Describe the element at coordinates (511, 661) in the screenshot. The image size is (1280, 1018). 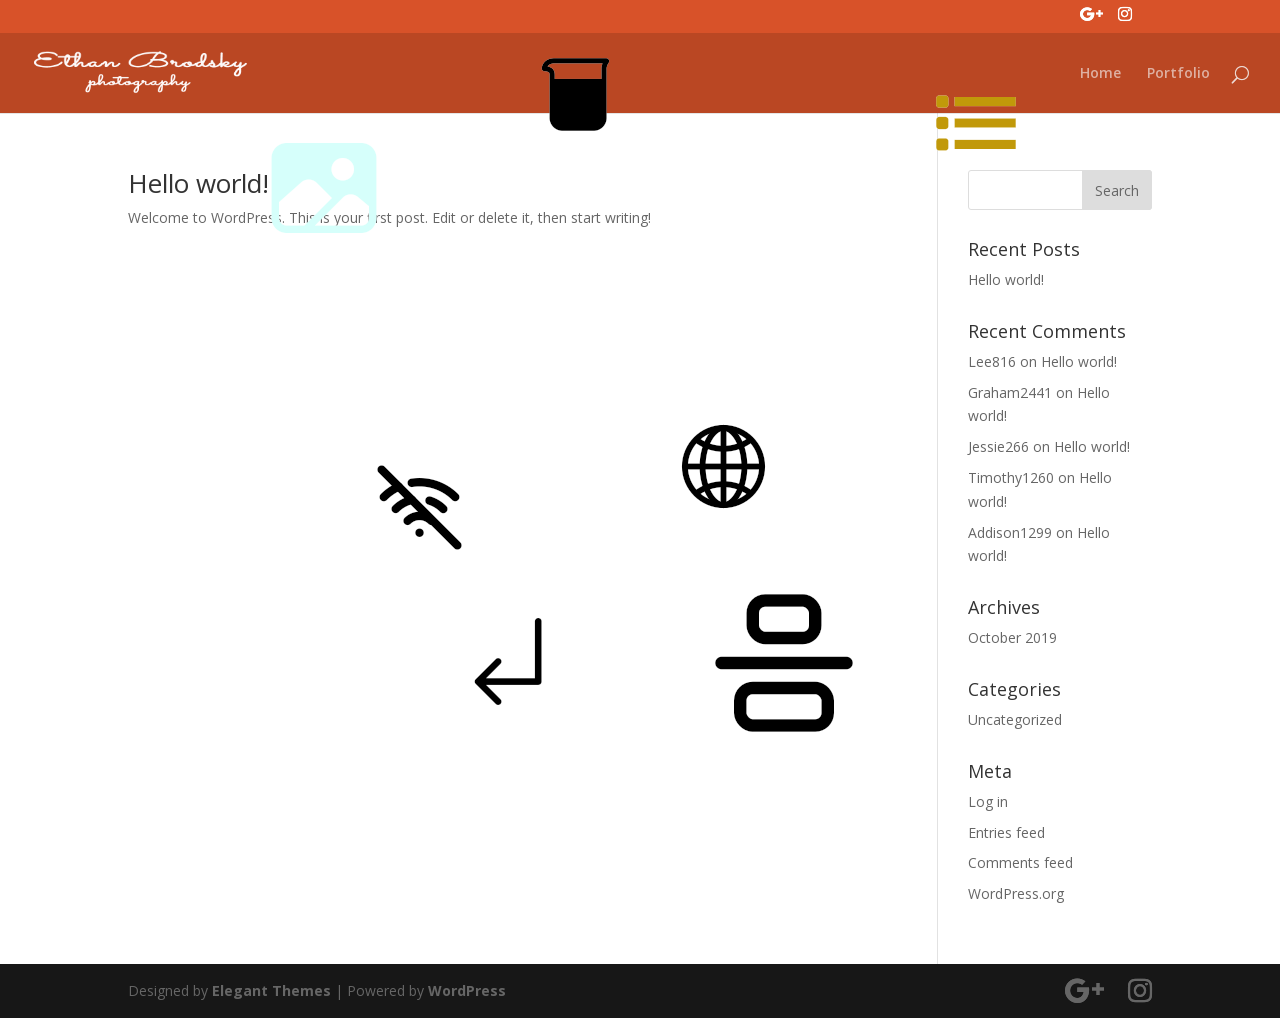
I see `return or enter key` at that location.